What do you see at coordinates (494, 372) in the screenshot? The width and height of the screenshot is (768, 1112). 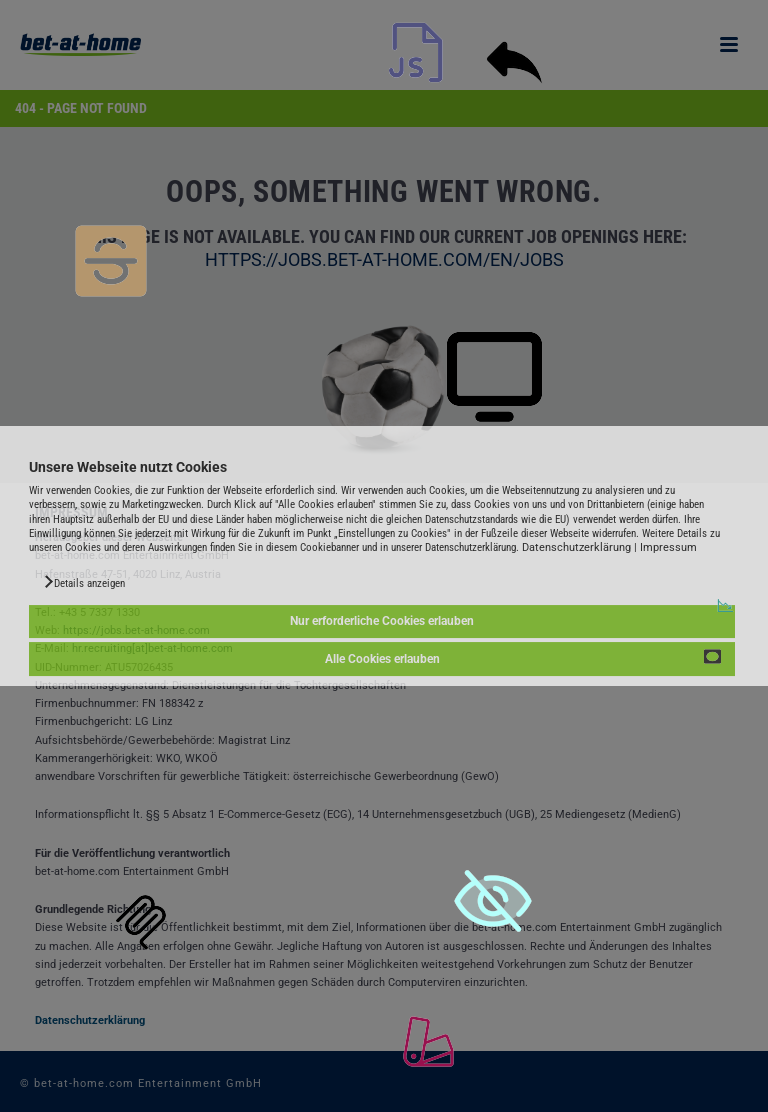 I see `view display settings` at bounding box center [494, 372].